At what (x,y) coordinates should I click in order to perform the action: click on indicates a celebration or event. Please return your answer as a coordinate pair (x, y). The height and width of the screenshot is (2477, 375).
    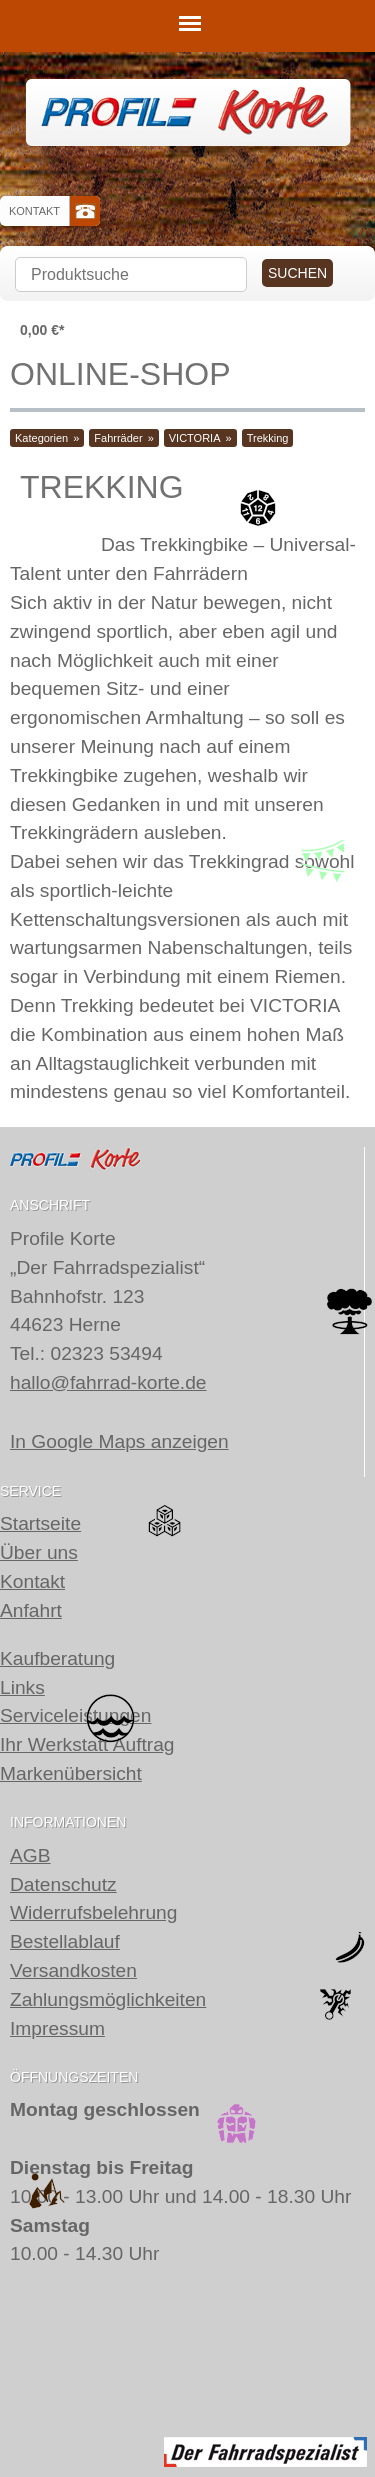
    Looking at the image, I should click on (323, 861).